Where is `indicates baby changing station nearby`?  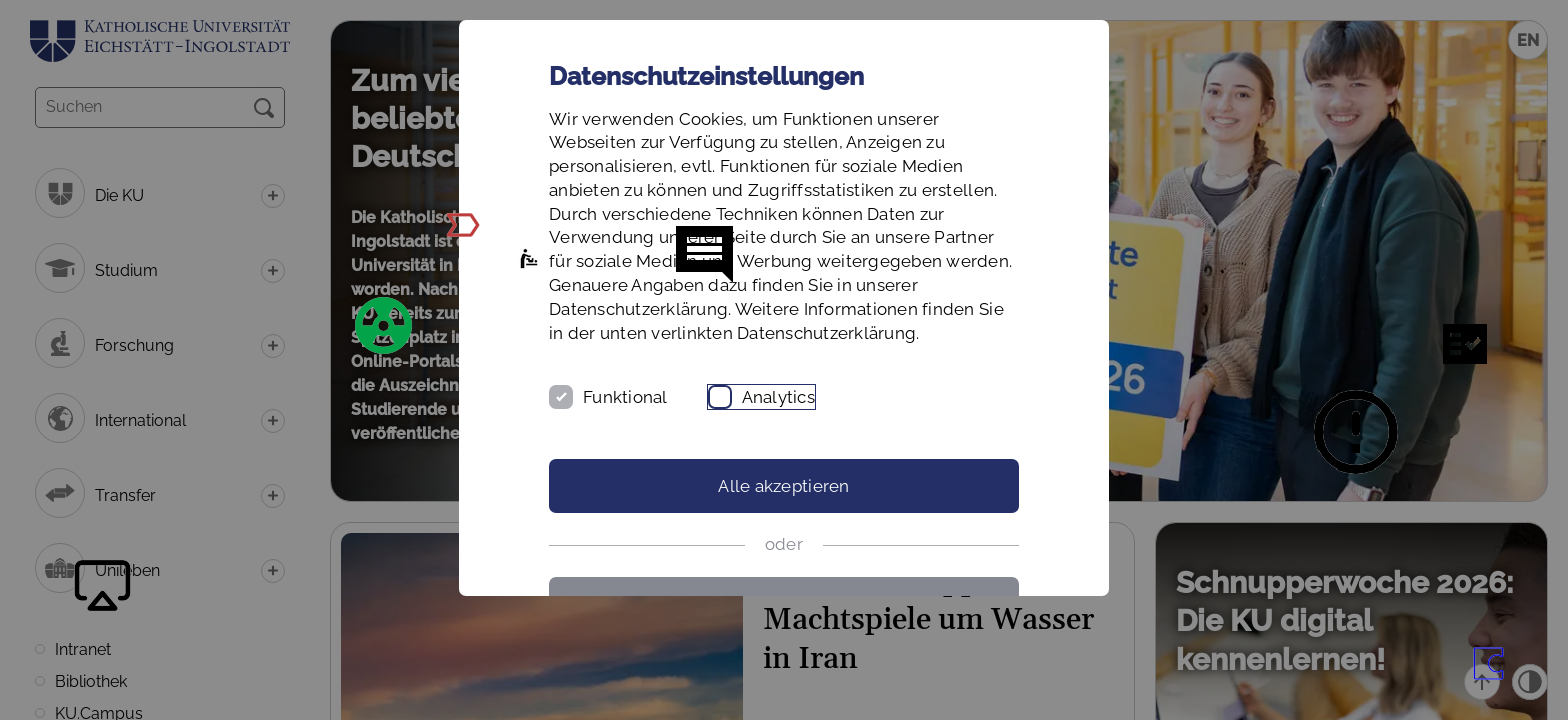
indicates baby changing station nearby is located at coordinates (529, 259).